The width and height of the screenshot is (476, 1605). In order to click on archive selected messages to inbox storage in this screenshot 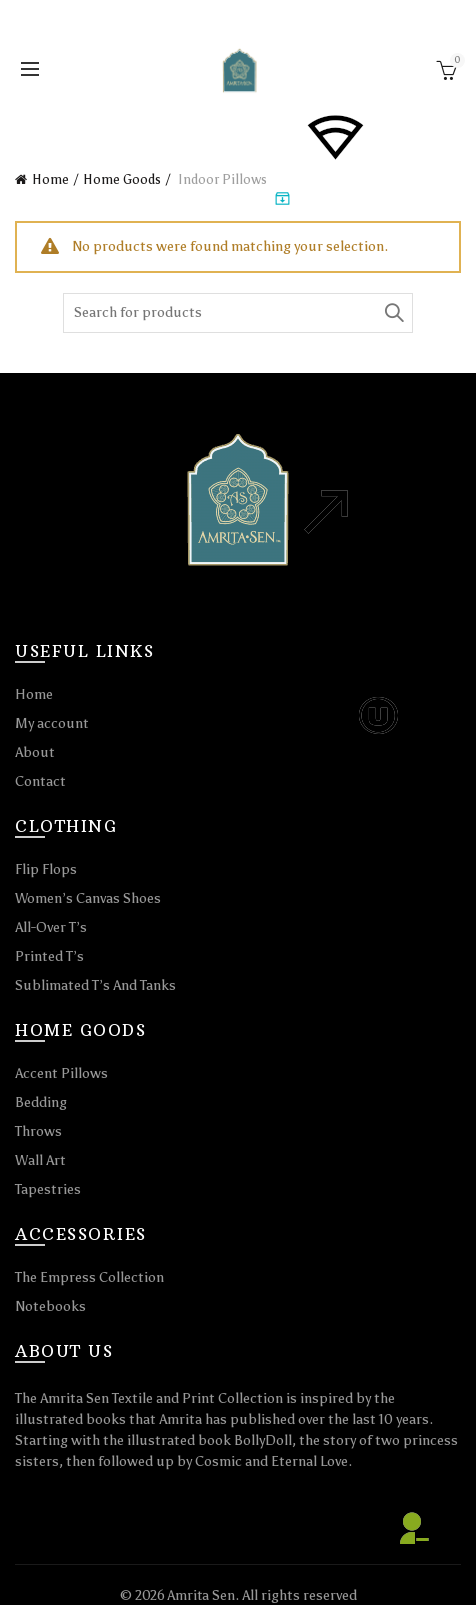, I will do `click(282, 198)`.